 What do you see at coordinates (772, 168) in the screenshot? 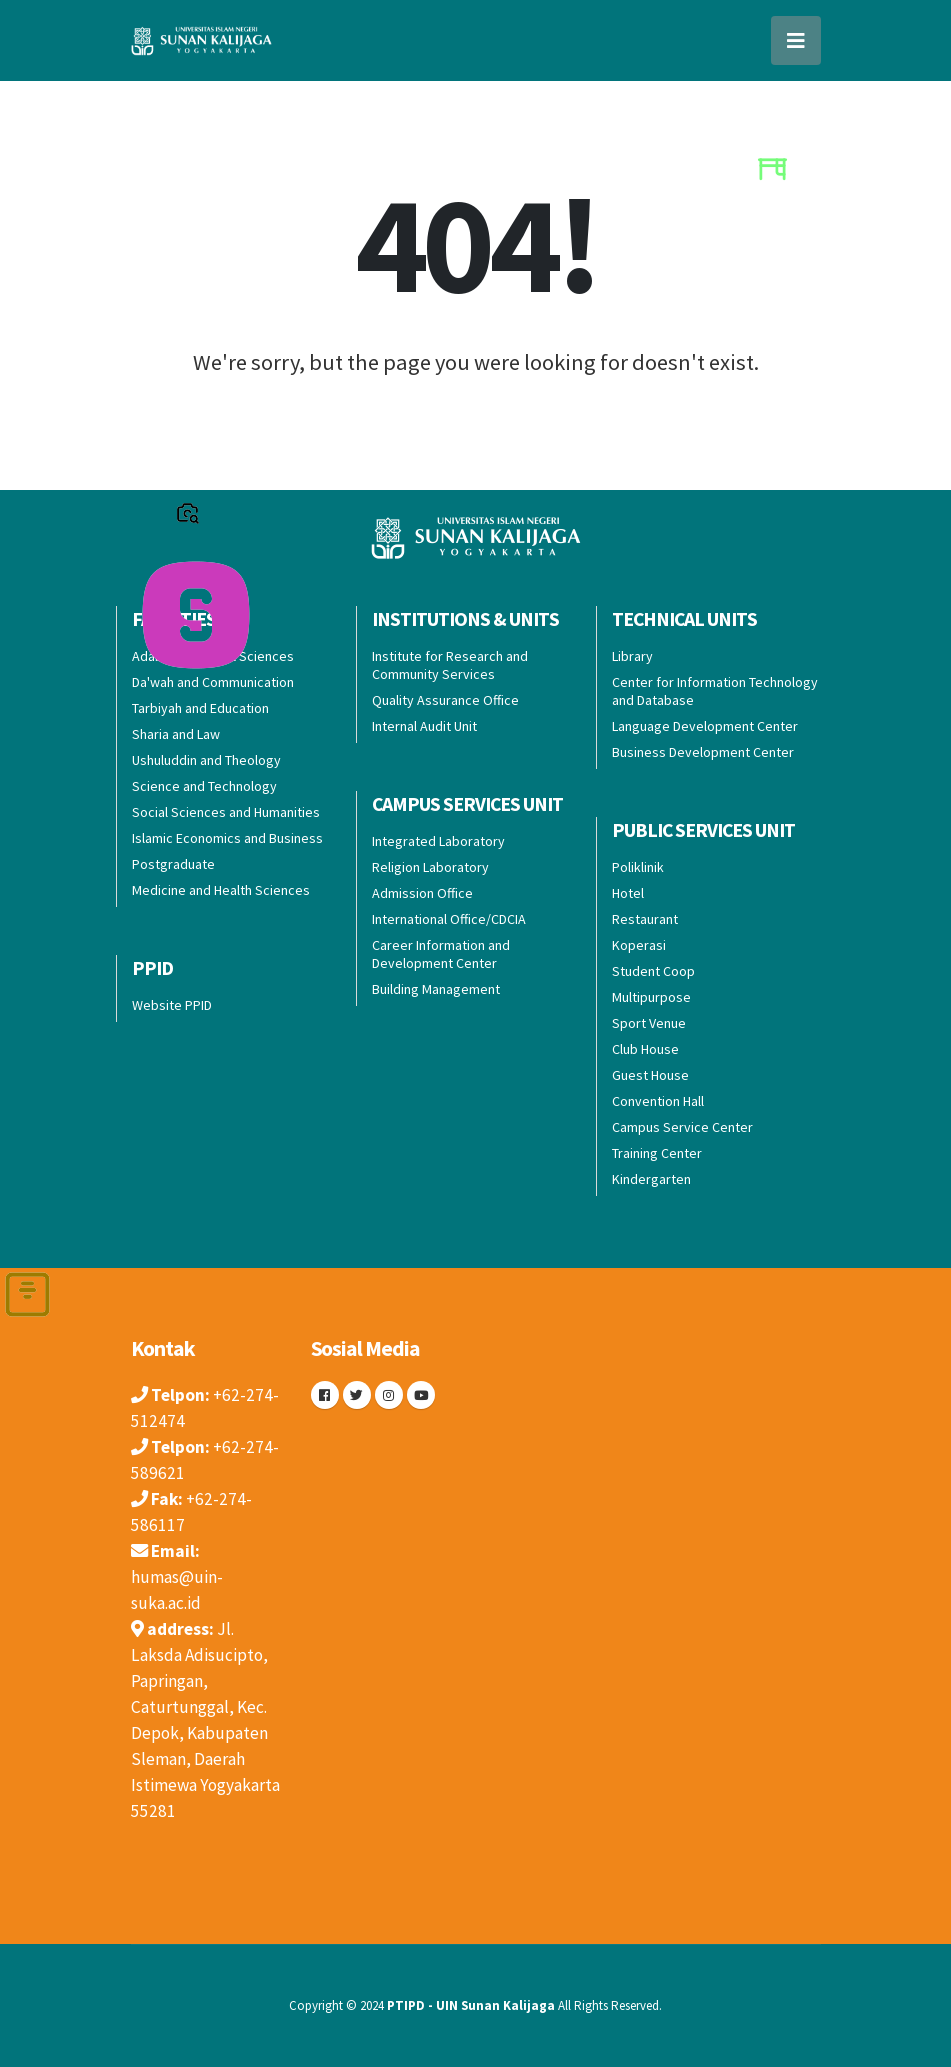
I see `access workspace or desk booking` at bounding box center [772, 168].